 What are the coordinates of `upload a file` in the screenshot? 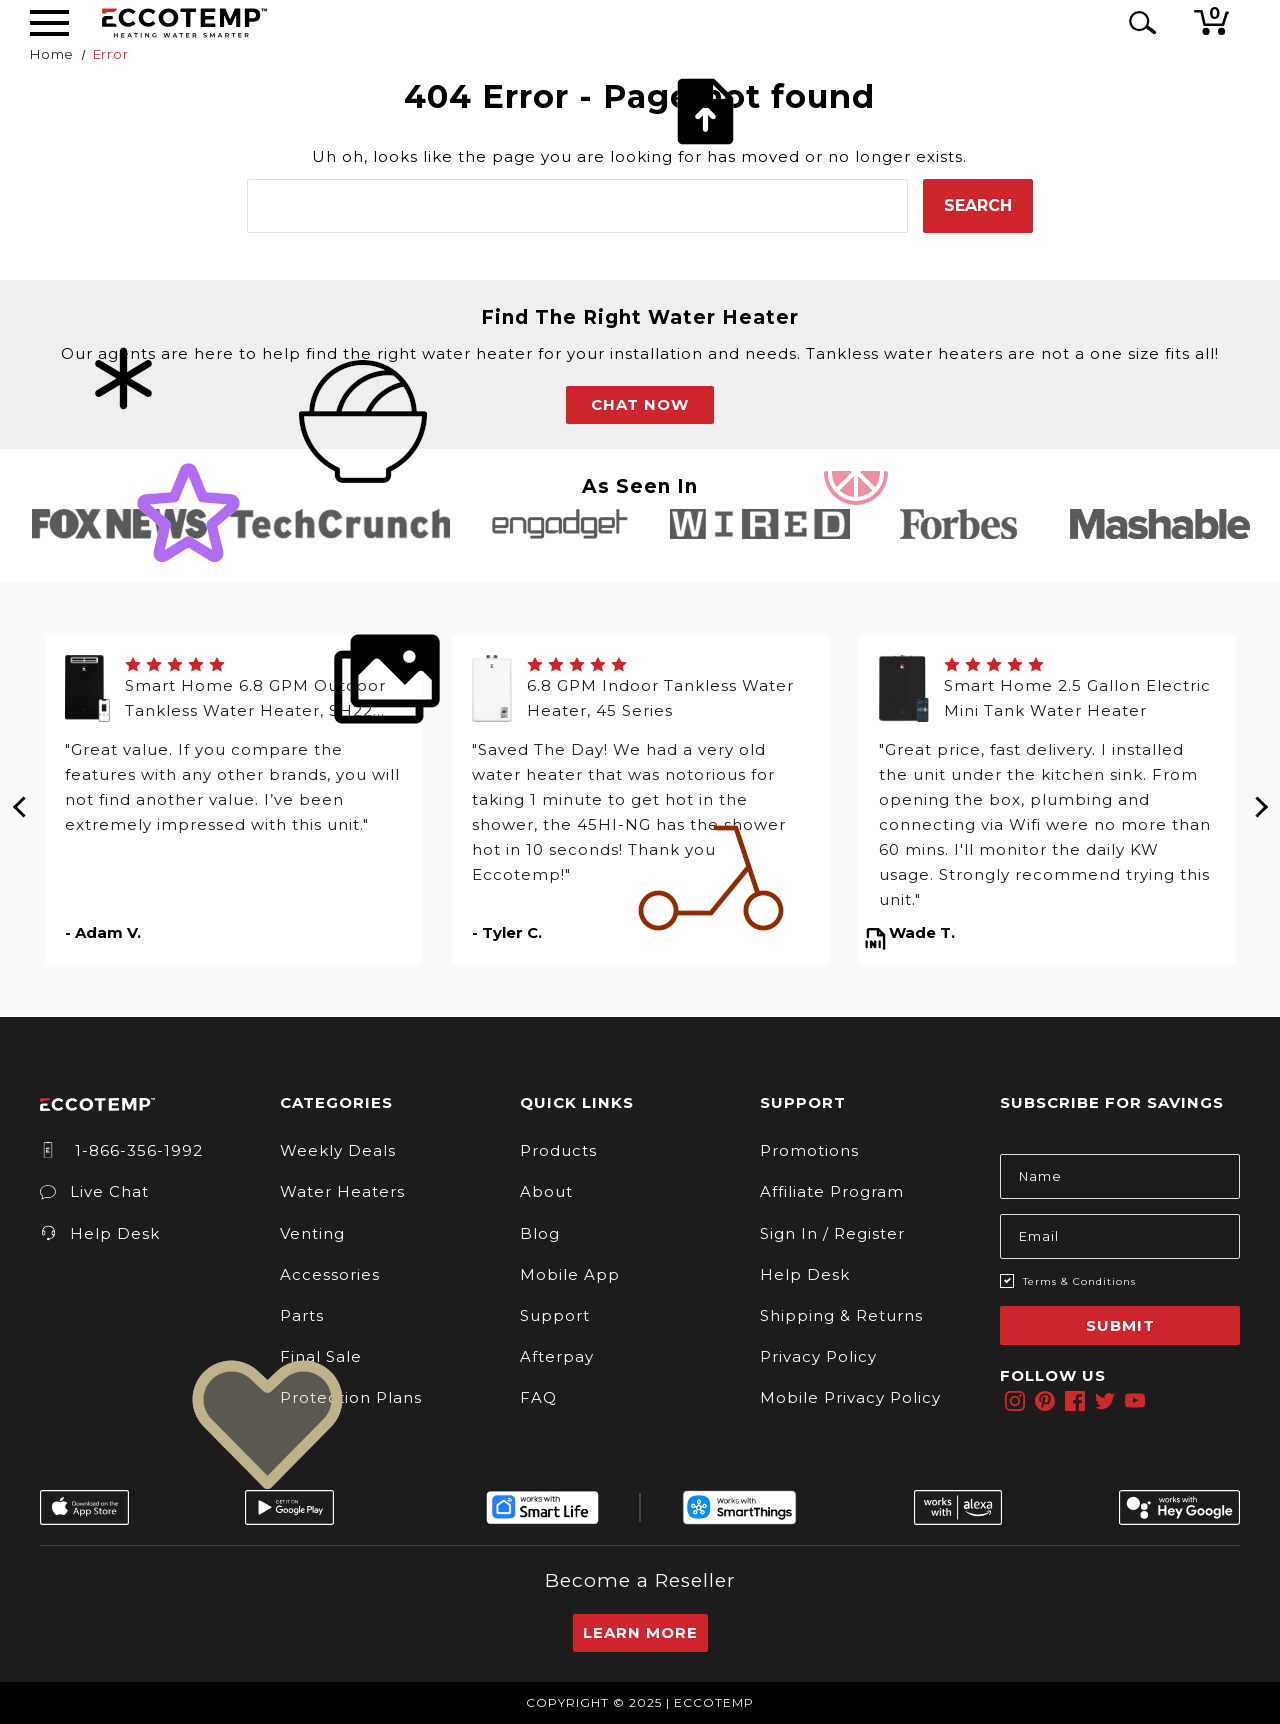 It's located at (705, 111).